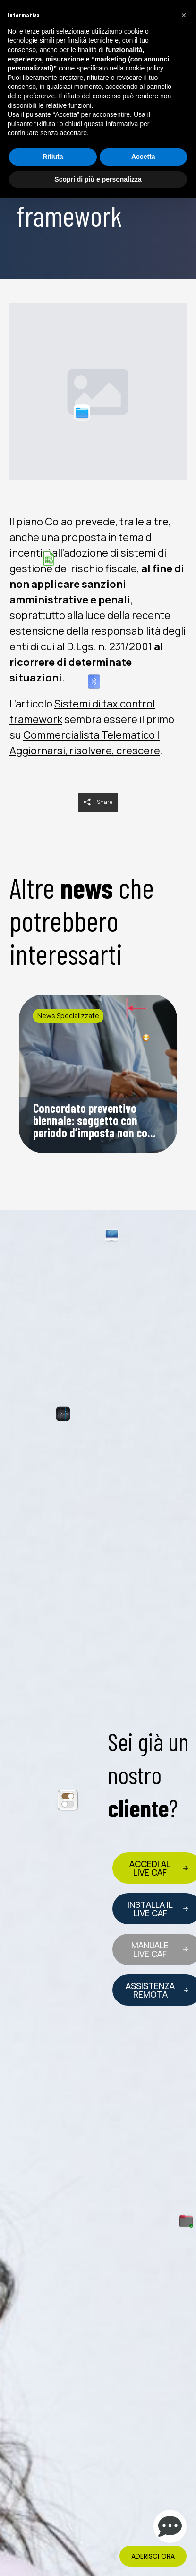 This screenshot has width=196, height=2576. Describe the element at coordinates (186, 2221) in the screenshot. I see `create a new folder` at that location.